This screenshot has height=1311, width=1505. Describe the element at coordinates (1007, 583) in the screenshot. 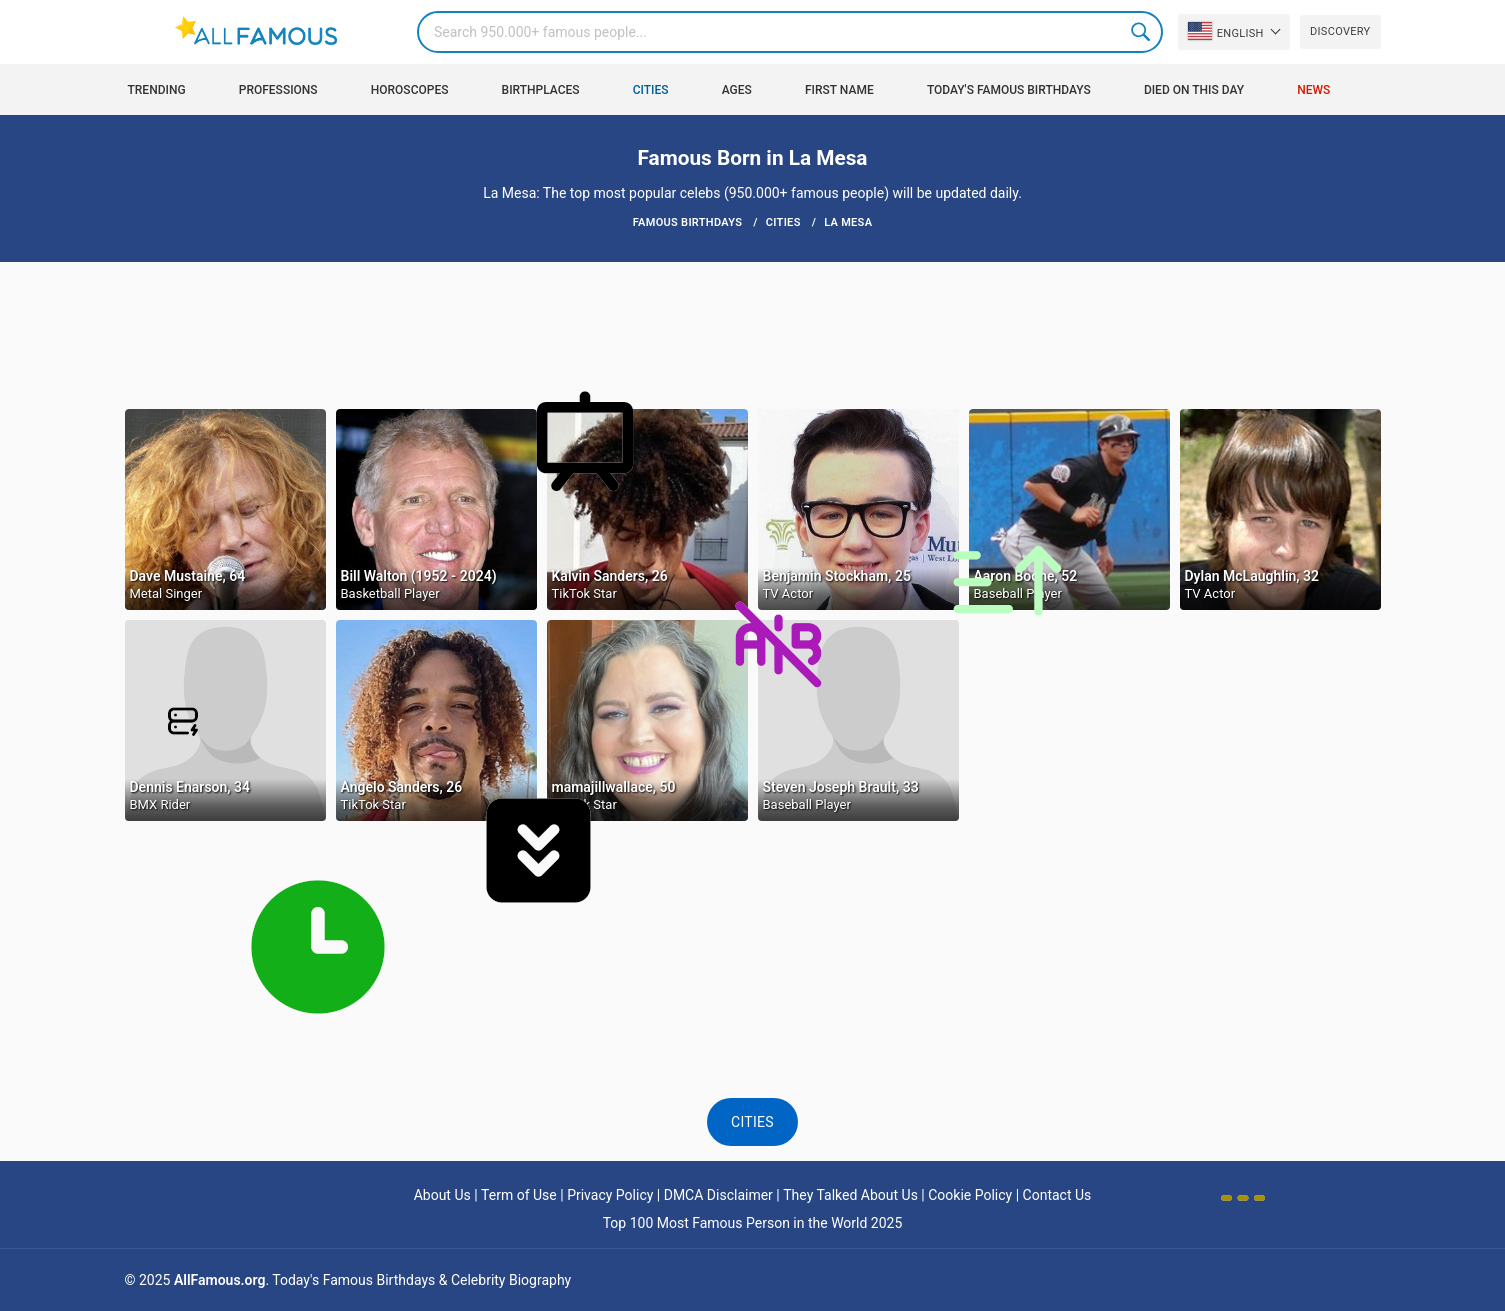

I see `sort items in ascending order` at that location.